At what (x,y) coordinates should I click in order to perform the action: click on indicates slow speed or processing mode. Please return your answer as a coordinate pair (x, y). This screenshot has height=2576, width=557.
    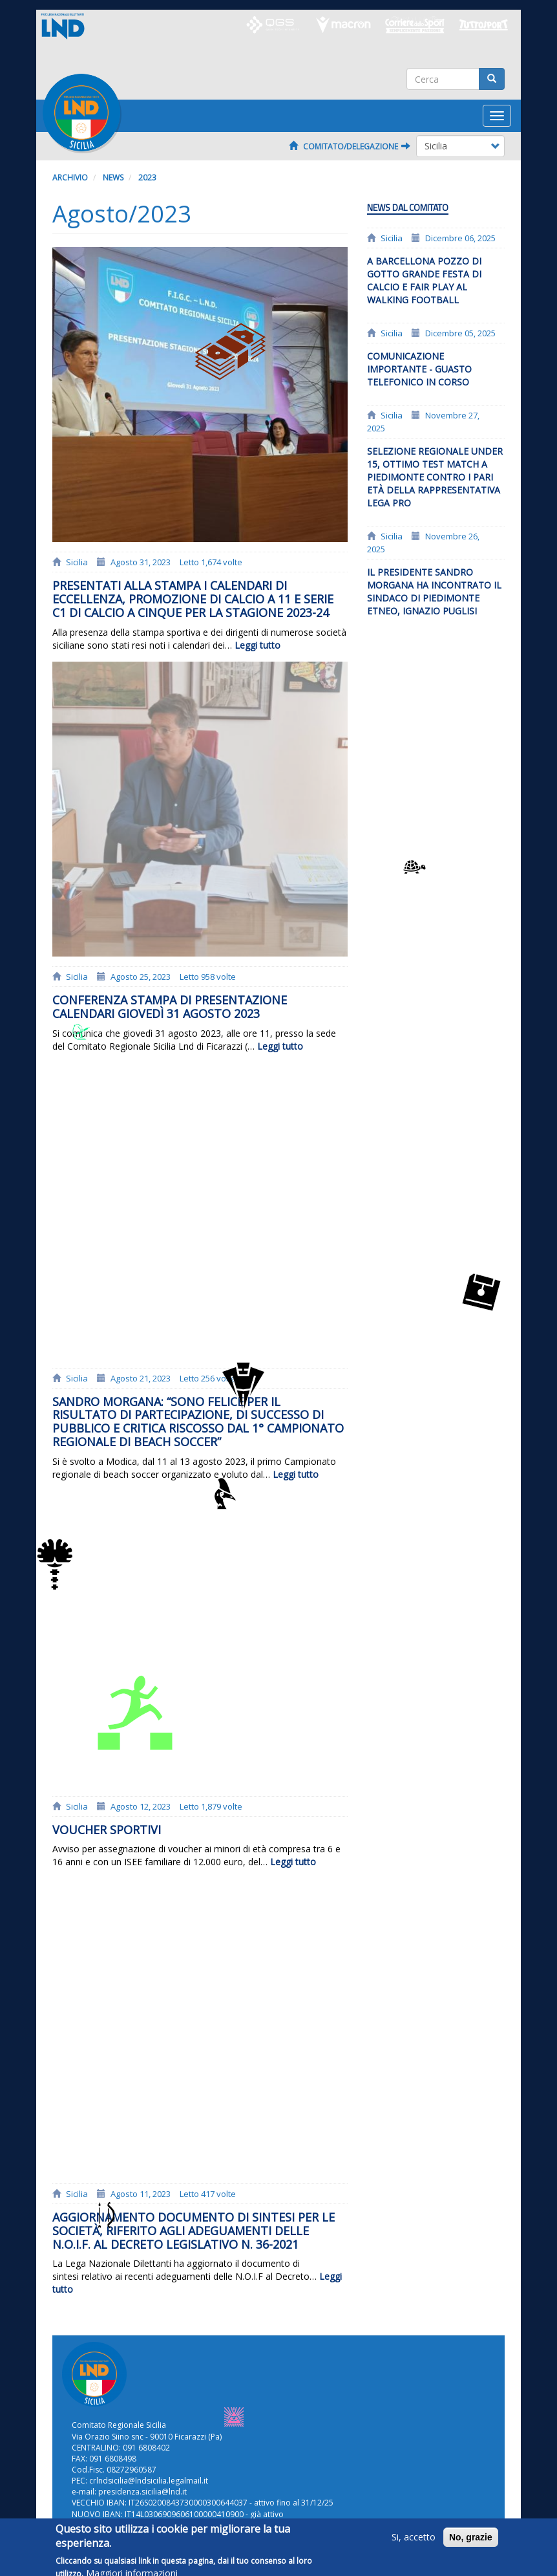
    Looking at the image, I should click on (414, 867).